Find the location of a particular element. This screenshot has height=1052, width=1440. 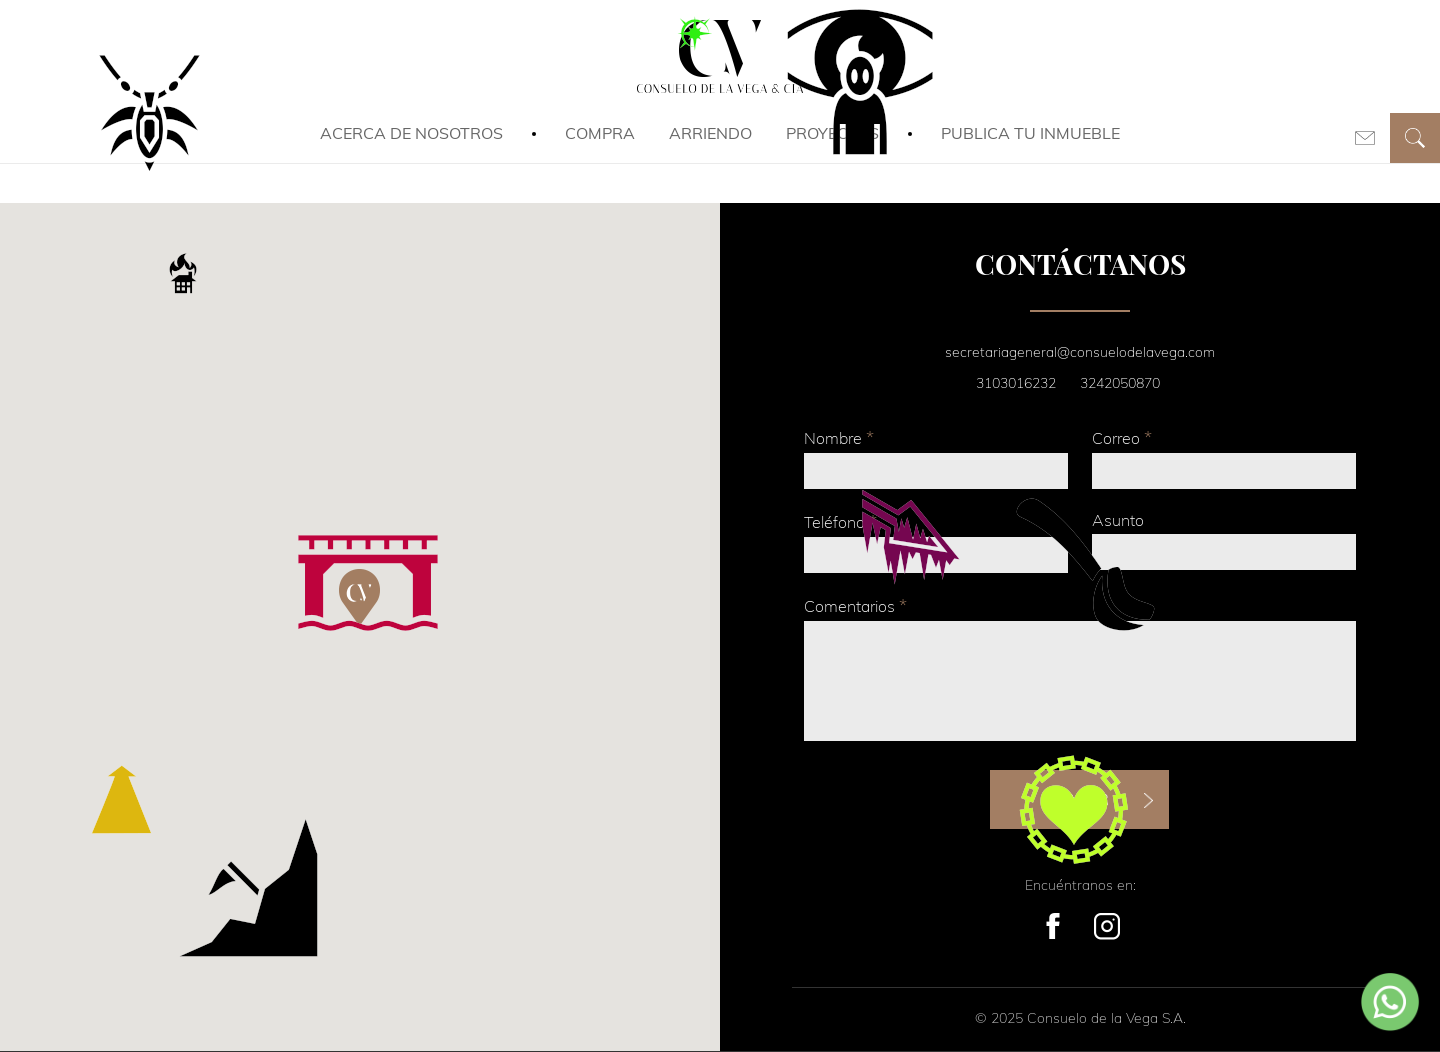

indicates progress toward a goal or milestone is located at coordinates (246, 885).